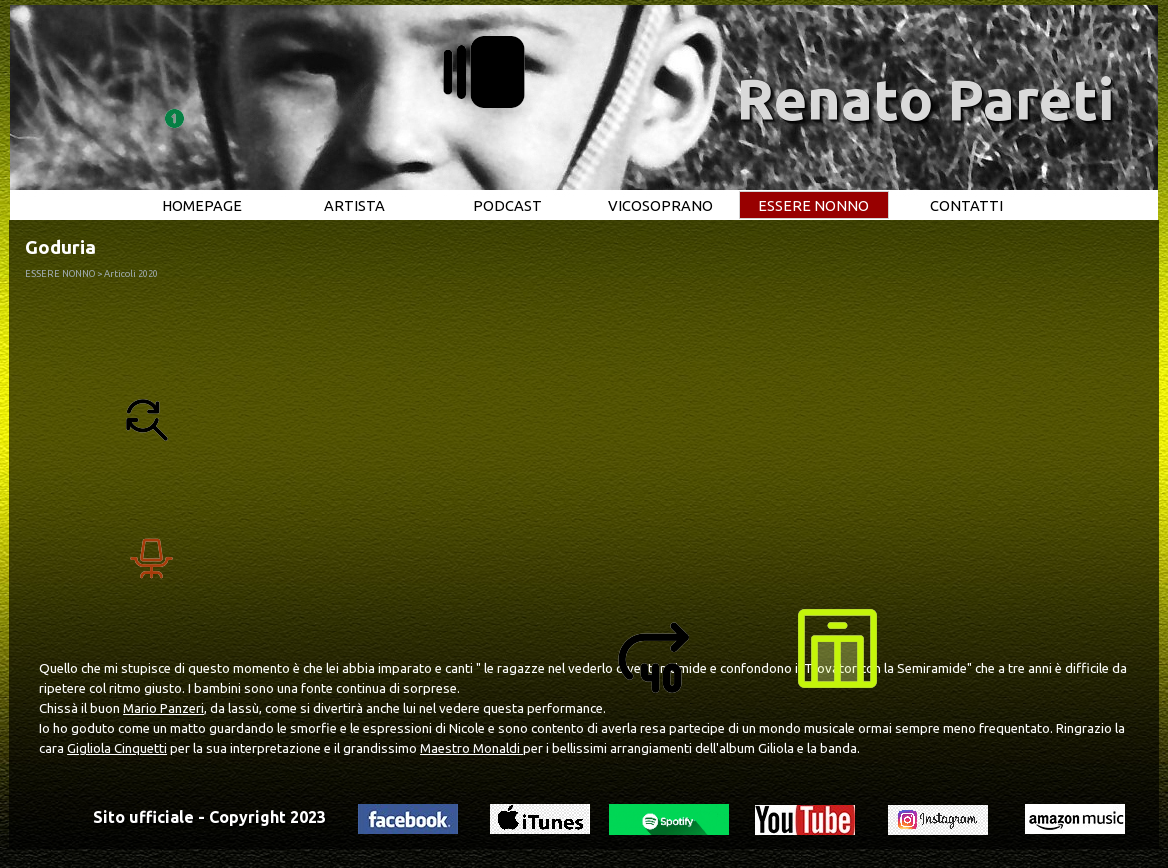 The width and height of the screenshot is (1168, 868). Describe the element at coordinates (484, 72) in the screenshot. I see `view version history` at that location.